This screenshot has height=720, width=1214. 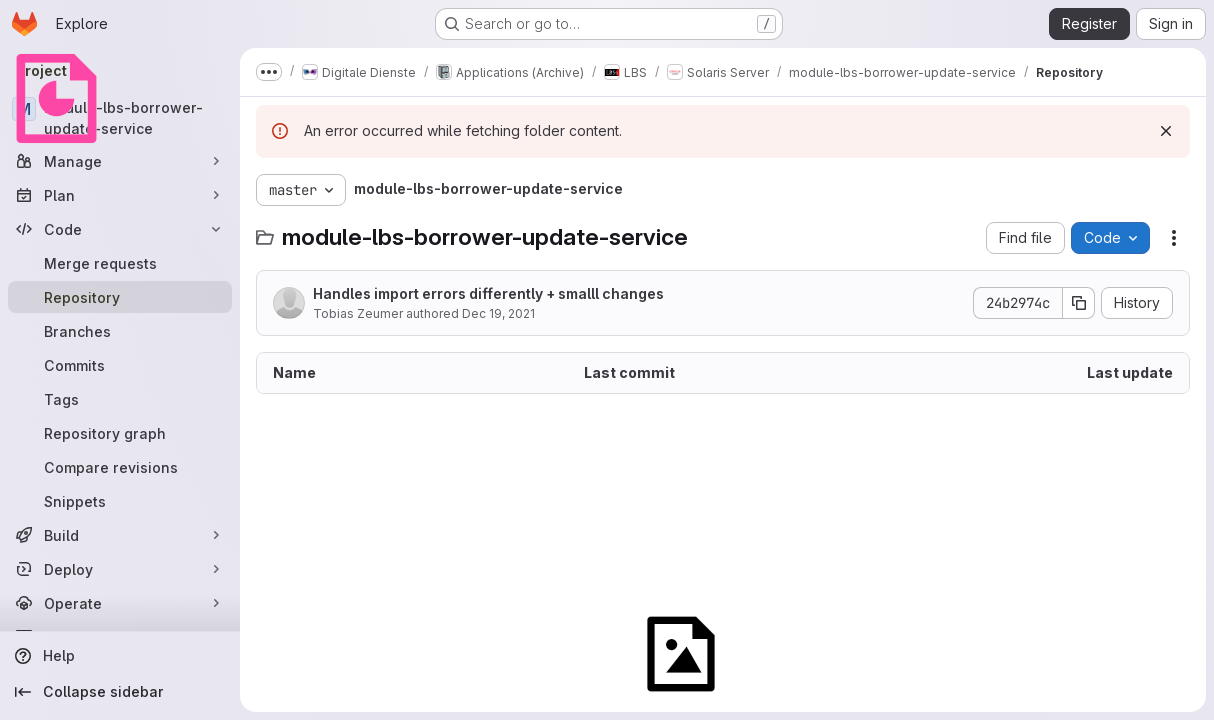 I want to click on view document with chart data, so click(x=56, y=98).